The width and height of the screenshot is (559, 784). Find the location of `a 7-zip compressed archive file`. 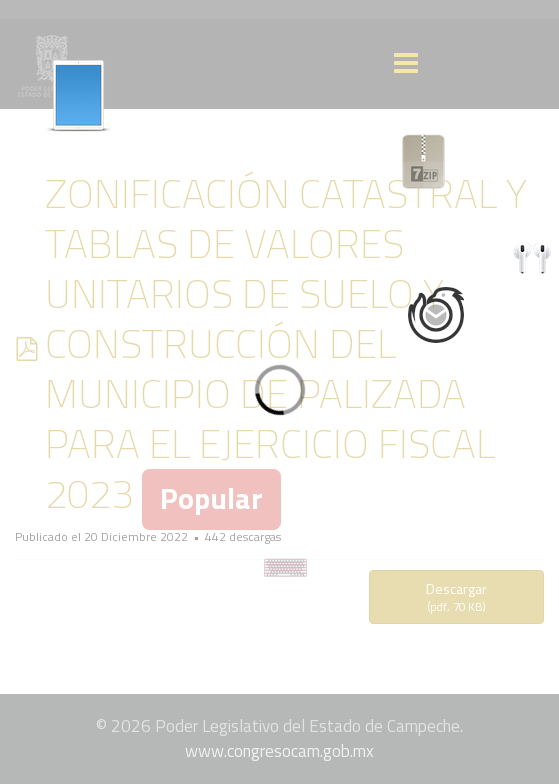

a 7-zip compressed archive file is located at coordinates (423, 161).